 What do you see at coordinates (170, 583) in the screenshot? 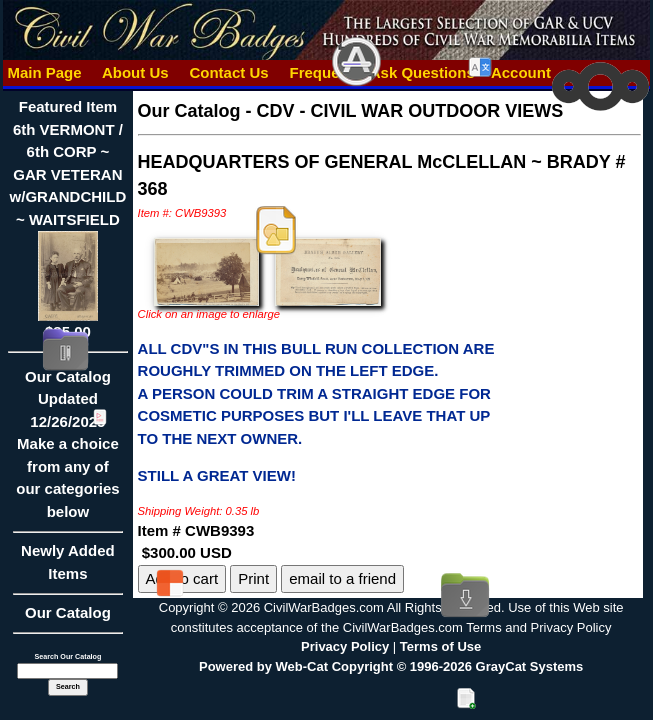
I see `switch to the bottom-right workspace` at bounding box center [170, 583].